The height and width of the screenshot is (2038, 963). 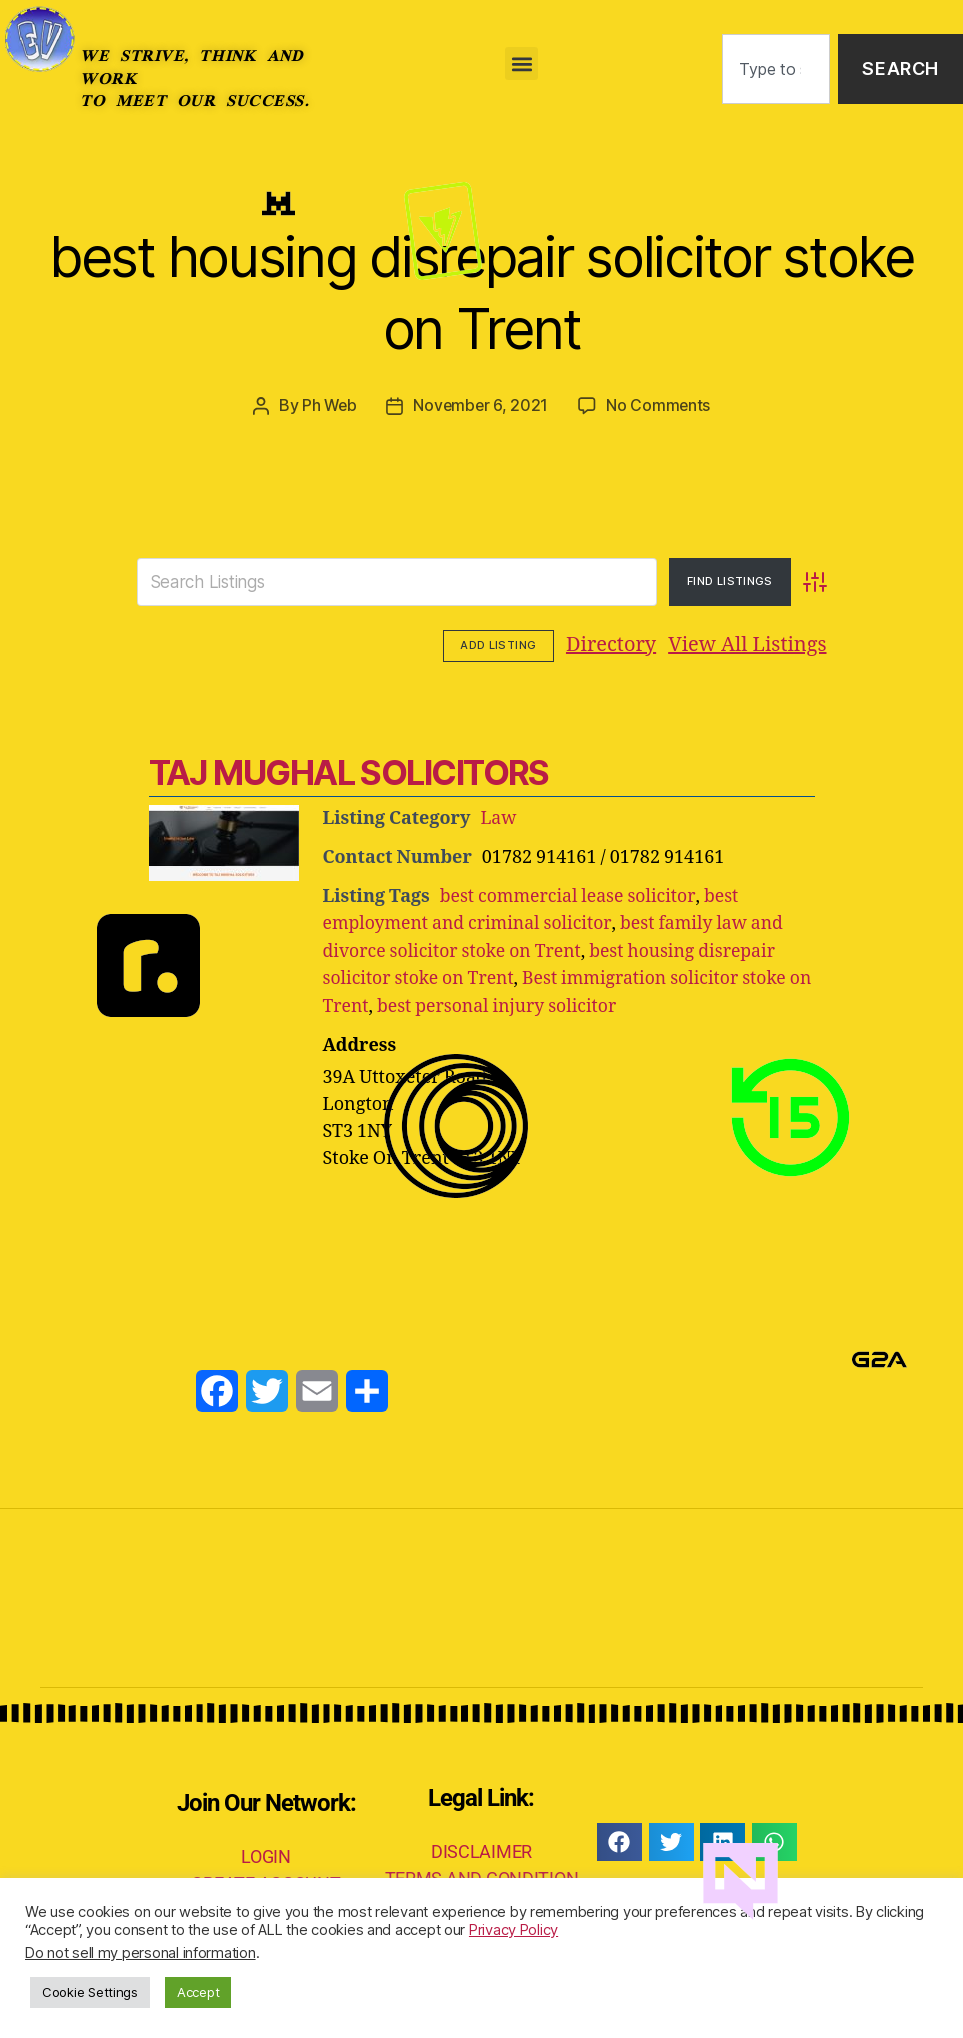 What do you see at coordinates (278, 203) in the screenshot?
I see `Mistral AI logo` at bounding box center [278, 203].